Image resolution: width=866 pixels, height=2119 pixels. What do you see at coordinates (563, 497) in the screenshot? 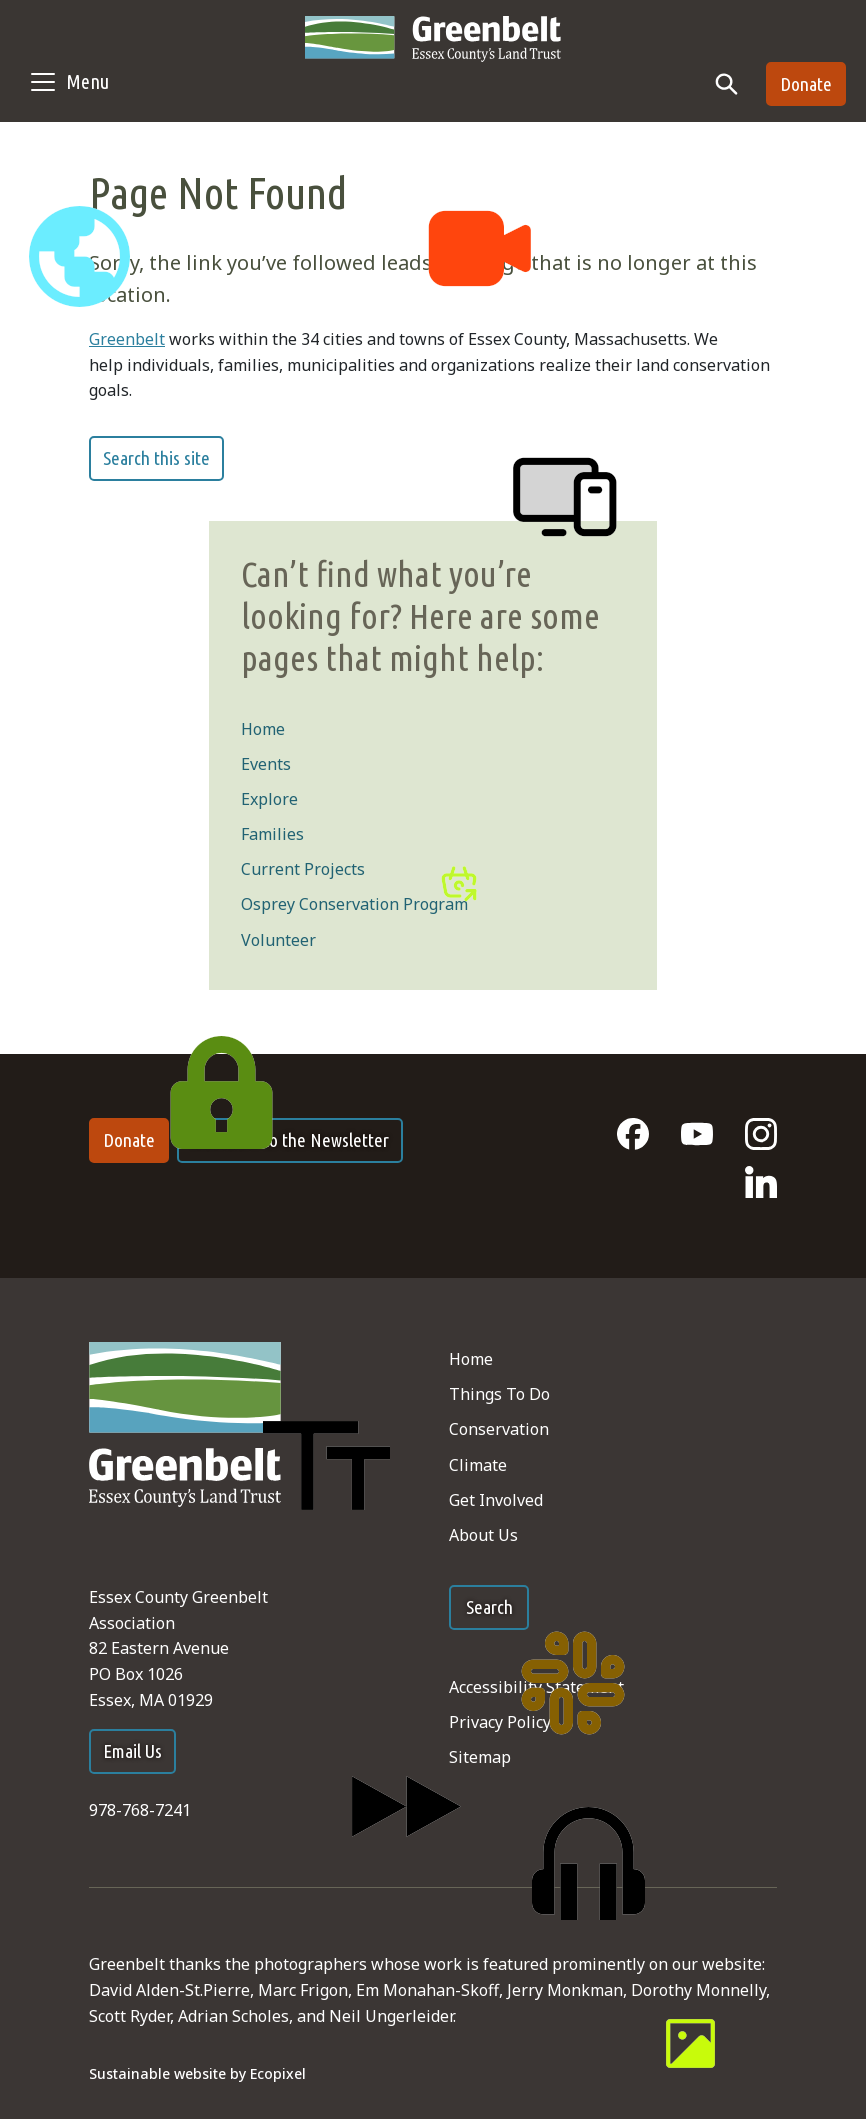
I see `manage connected devices` at bounding box center [563, 497].